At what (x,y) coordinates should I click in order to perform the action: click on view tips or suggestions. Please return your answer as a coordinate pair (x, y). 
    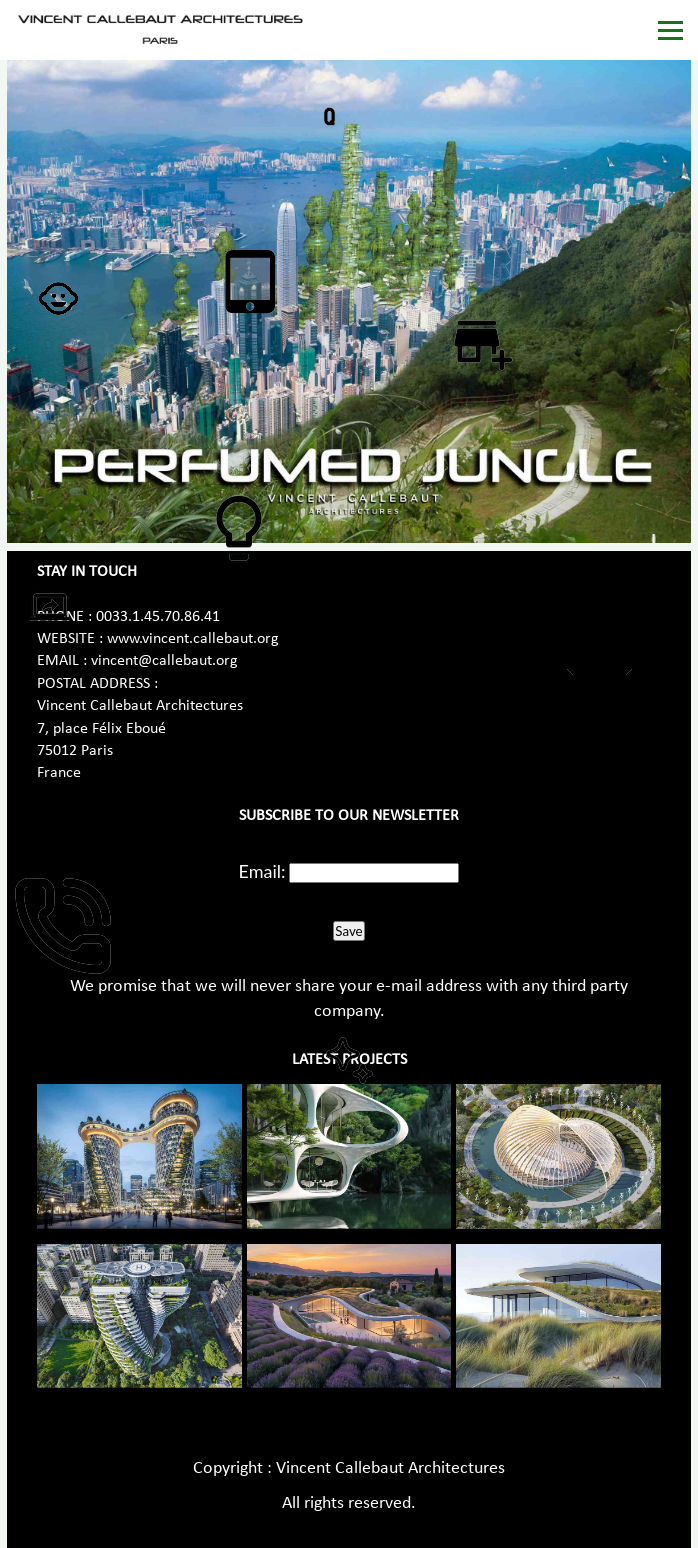
    Looking at the image, I should click on (239, 528).